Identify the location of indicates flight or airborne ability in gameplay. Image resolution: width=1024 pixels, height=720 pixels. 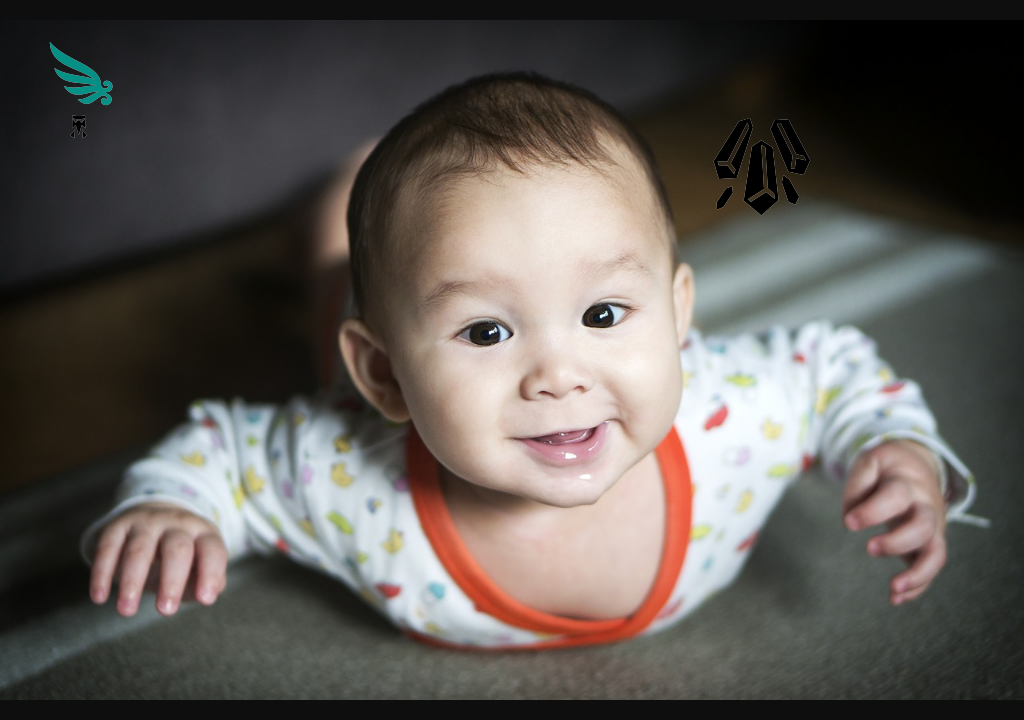
(80, 73).